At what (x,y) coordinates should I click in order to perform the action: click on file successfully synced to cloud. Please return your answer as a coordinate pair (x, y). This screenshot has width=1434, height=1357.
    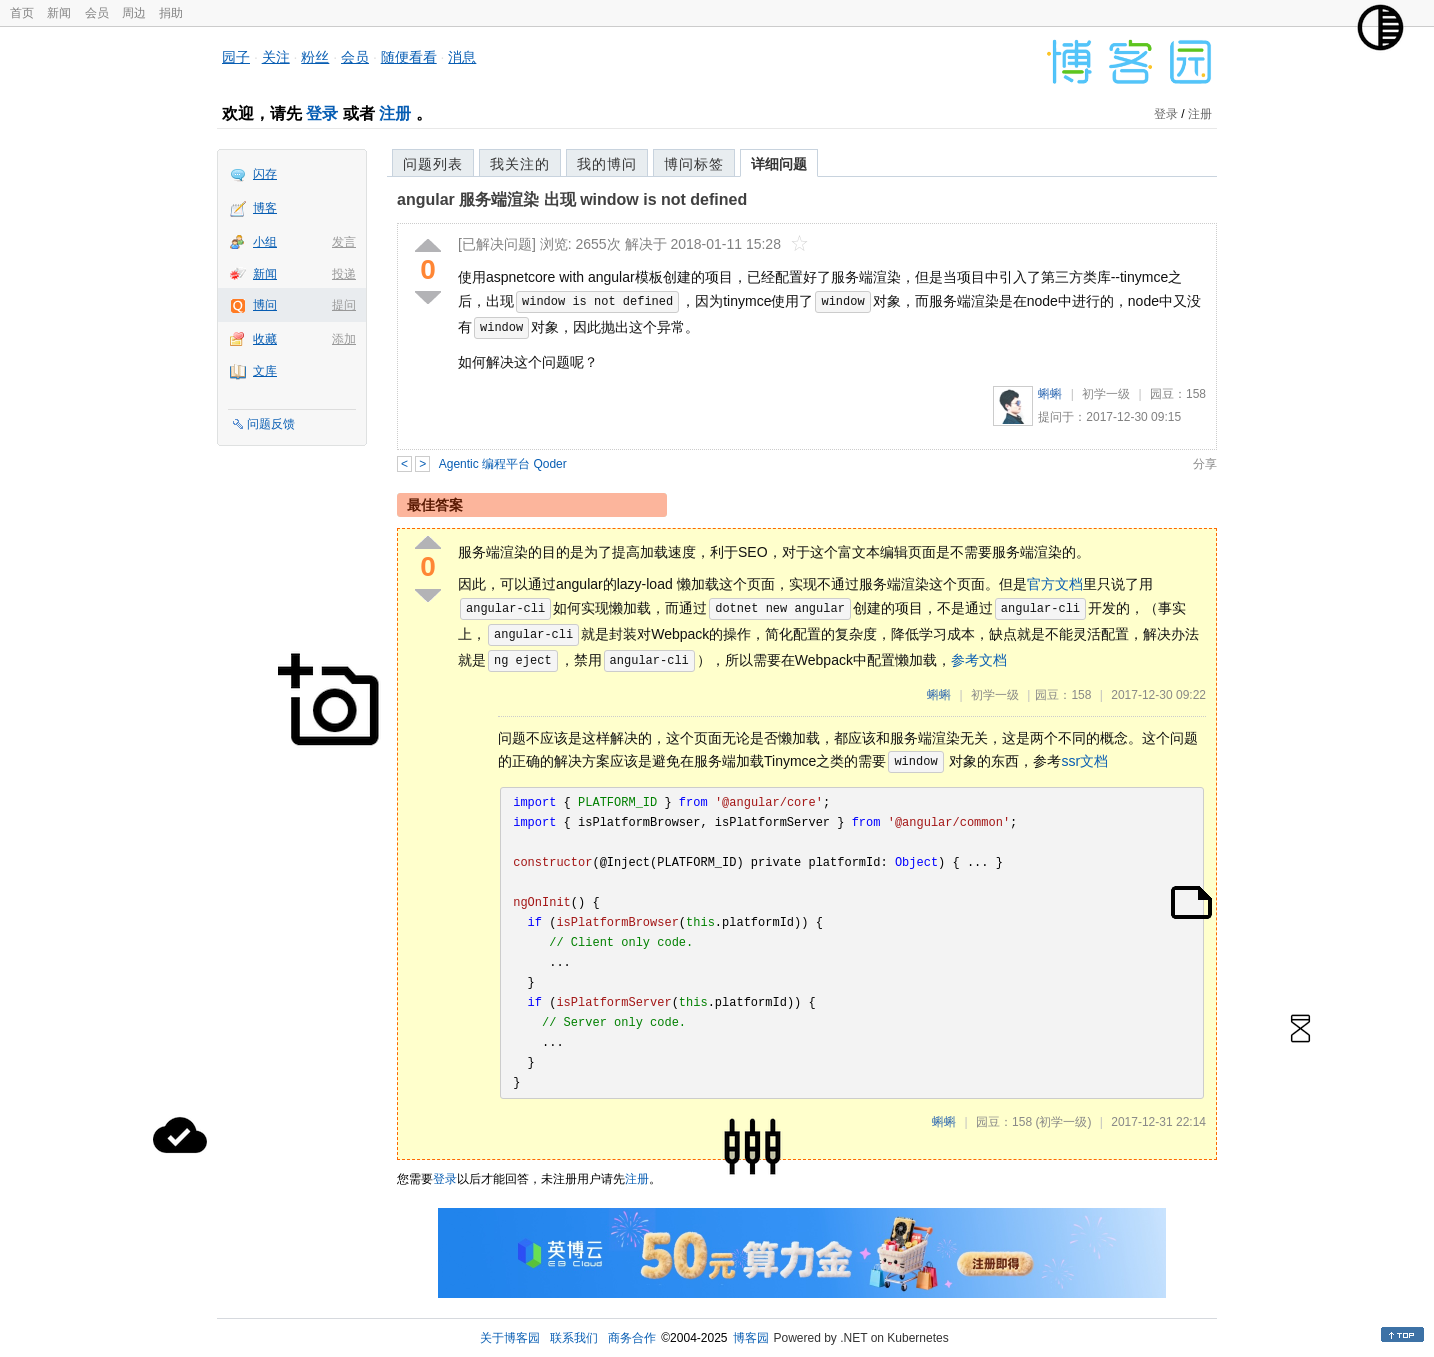
    Looking at the image, I should click on (180, 1135).